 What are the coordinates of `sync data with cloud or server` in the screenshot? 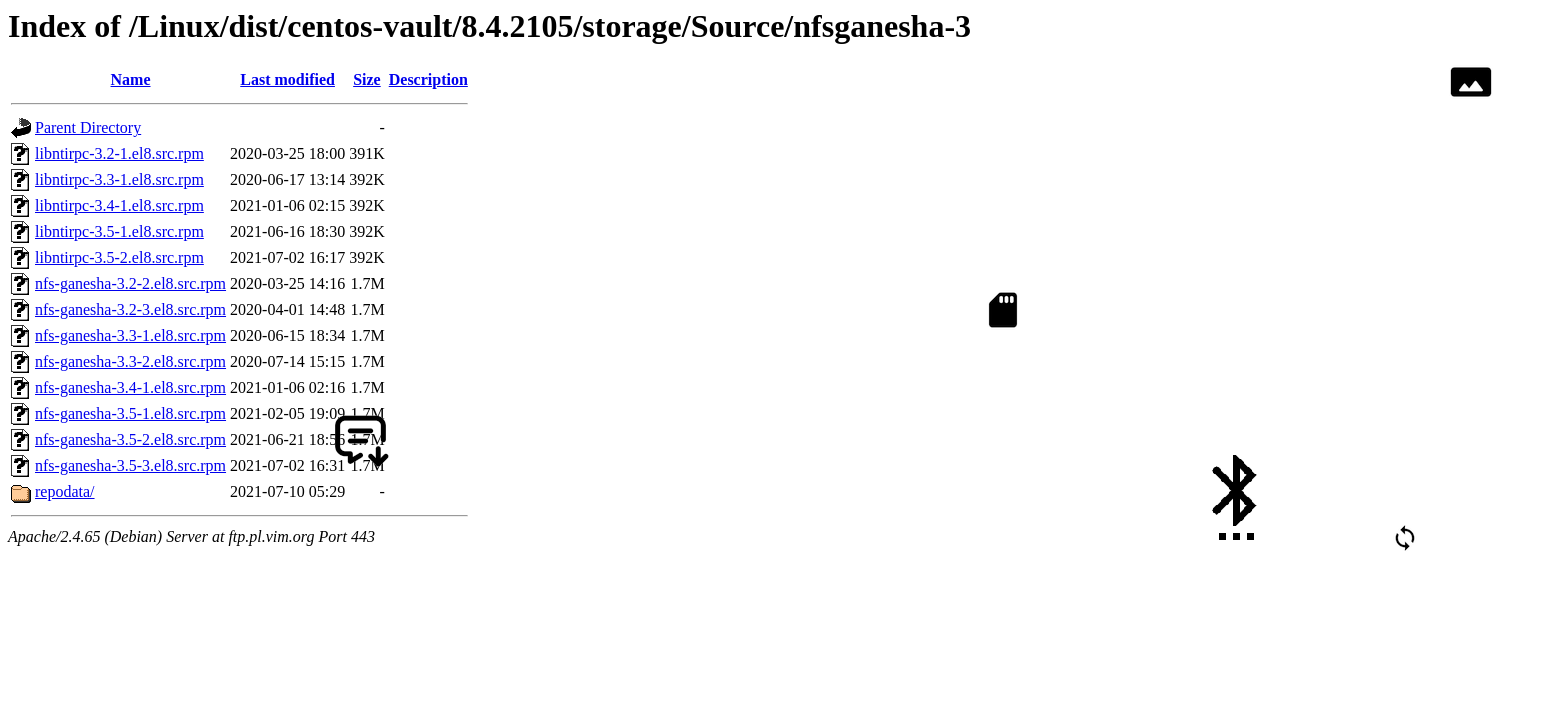 It's located at (1405, 538).